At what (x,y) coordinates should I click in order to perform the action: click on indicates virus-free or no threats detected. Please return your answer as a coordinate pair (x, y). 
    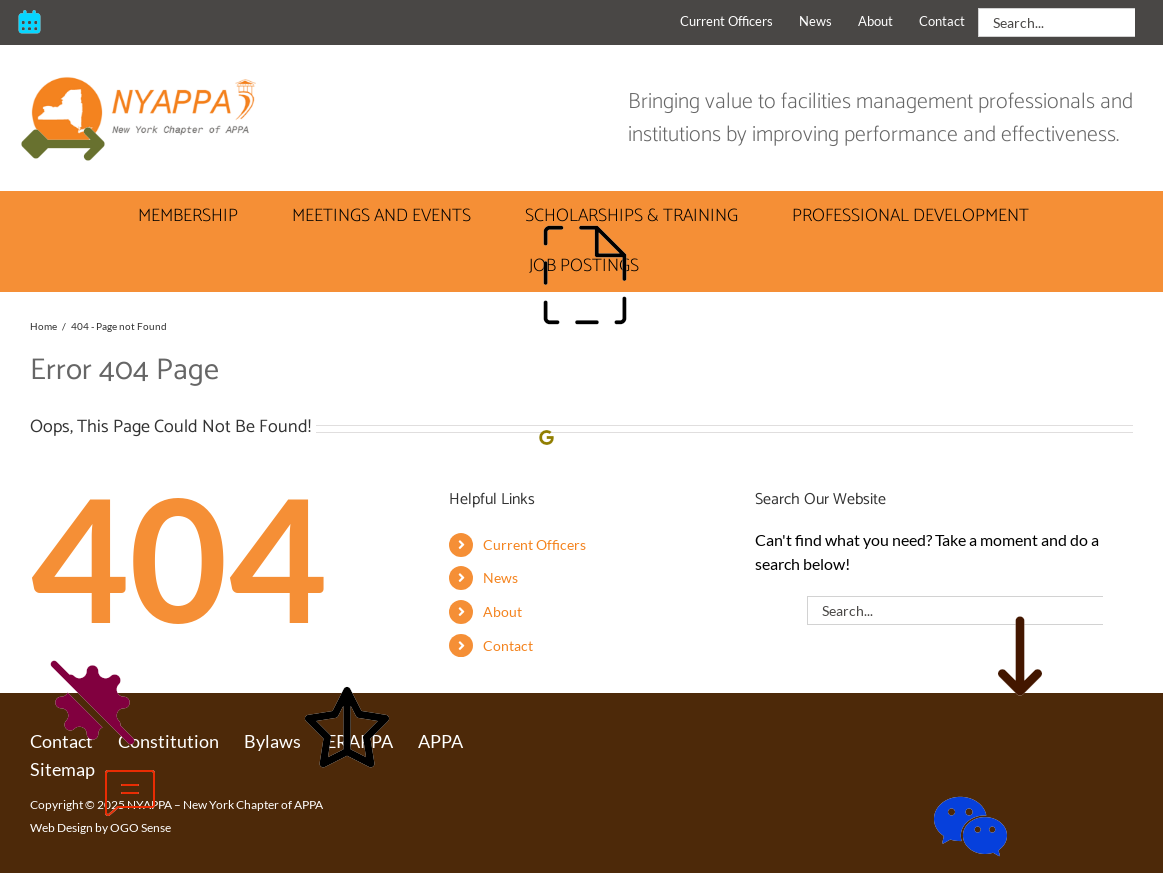
    Looking at the image, I should click on (92, 702).